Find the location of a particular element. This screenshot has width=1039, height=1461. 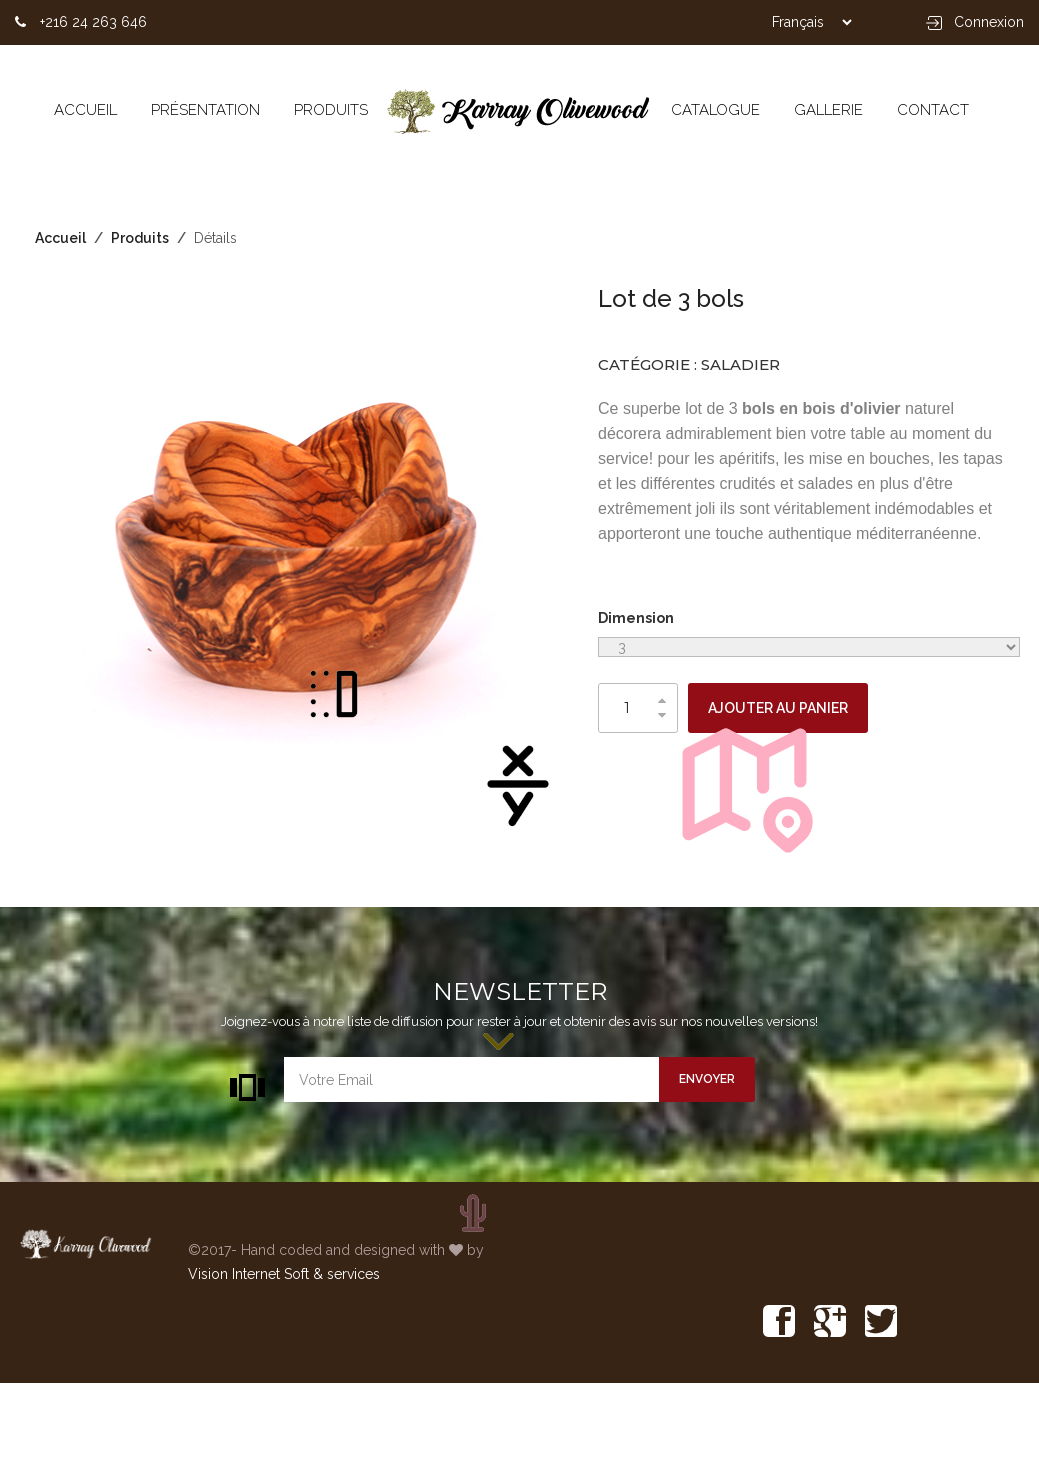

perform division calculation is located at coordinates (518, 784).